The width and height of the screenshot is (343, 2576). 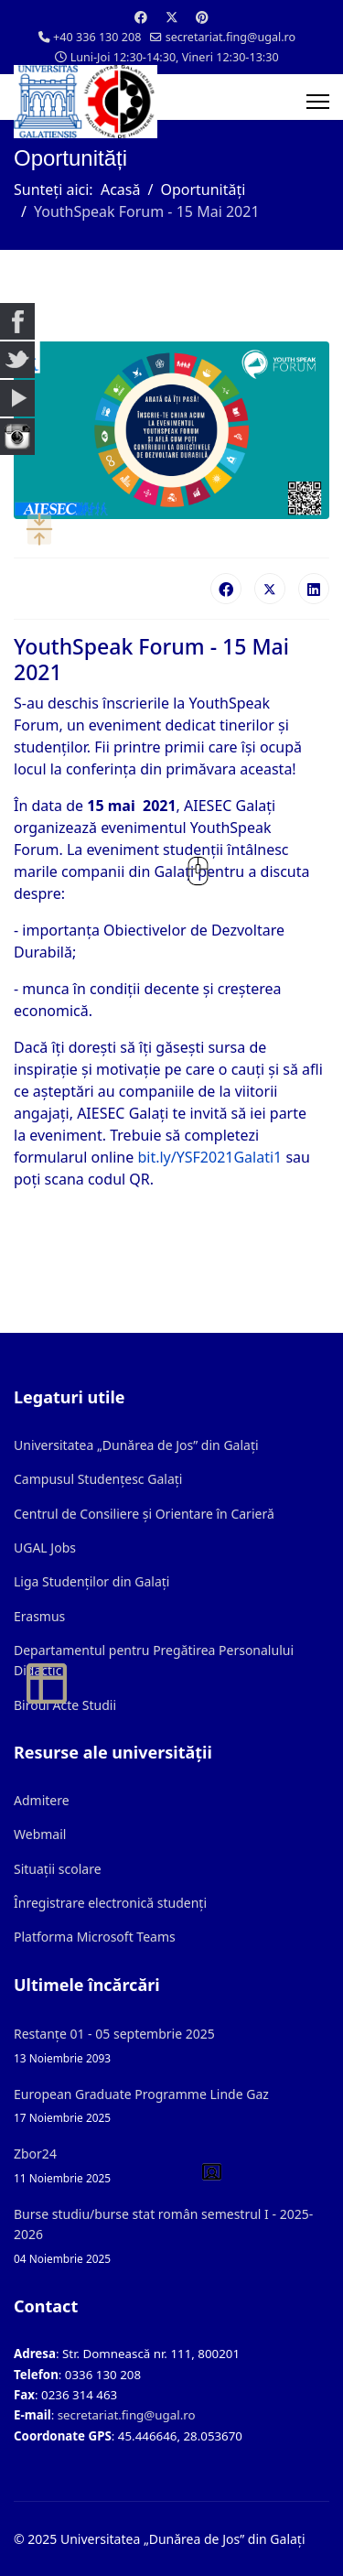 I want to click on view data in table format, so click(x=47, y=1683).